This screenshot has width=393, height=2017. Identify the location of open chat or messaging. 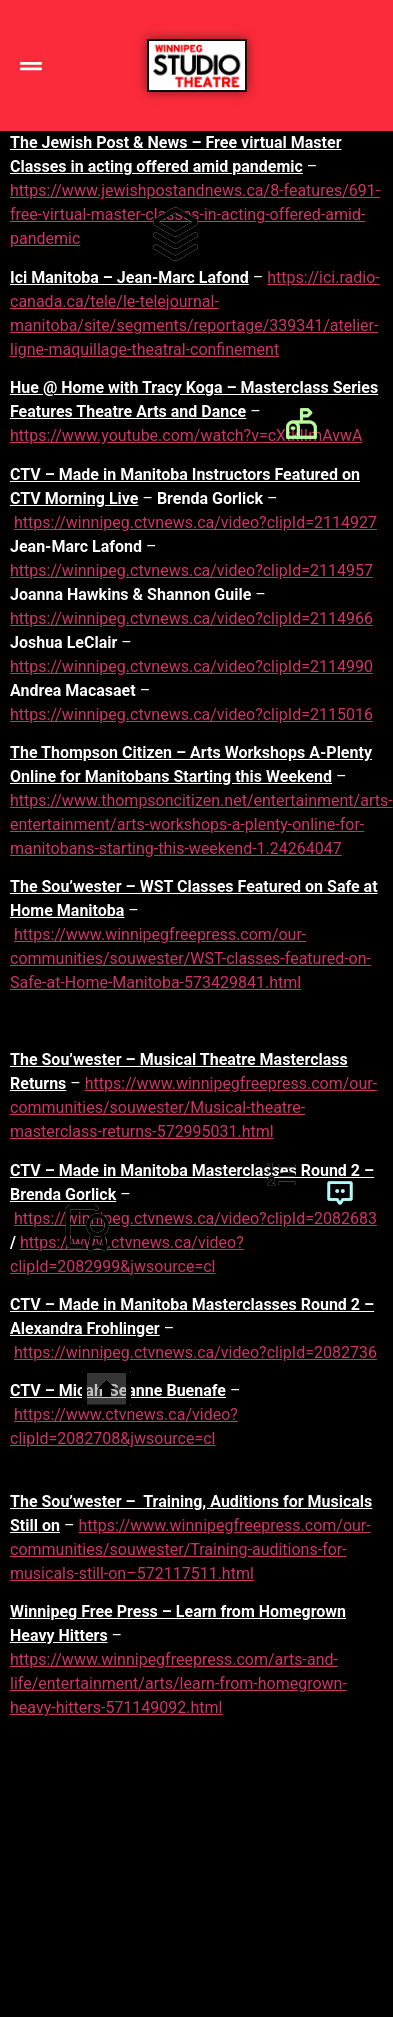
(340, 1192).